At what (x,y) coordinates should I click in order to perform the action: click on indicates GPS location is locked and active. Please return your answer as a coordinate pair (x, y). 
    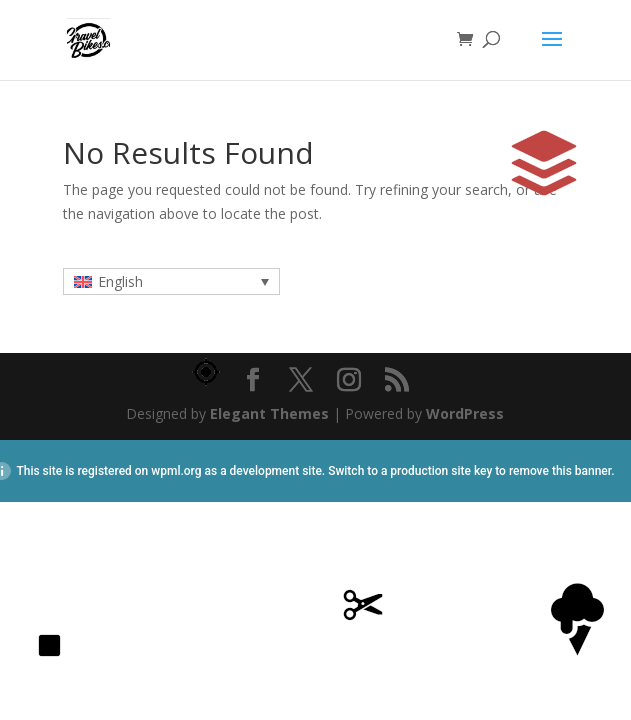
    Looking at the image, I should click on (206, 372).